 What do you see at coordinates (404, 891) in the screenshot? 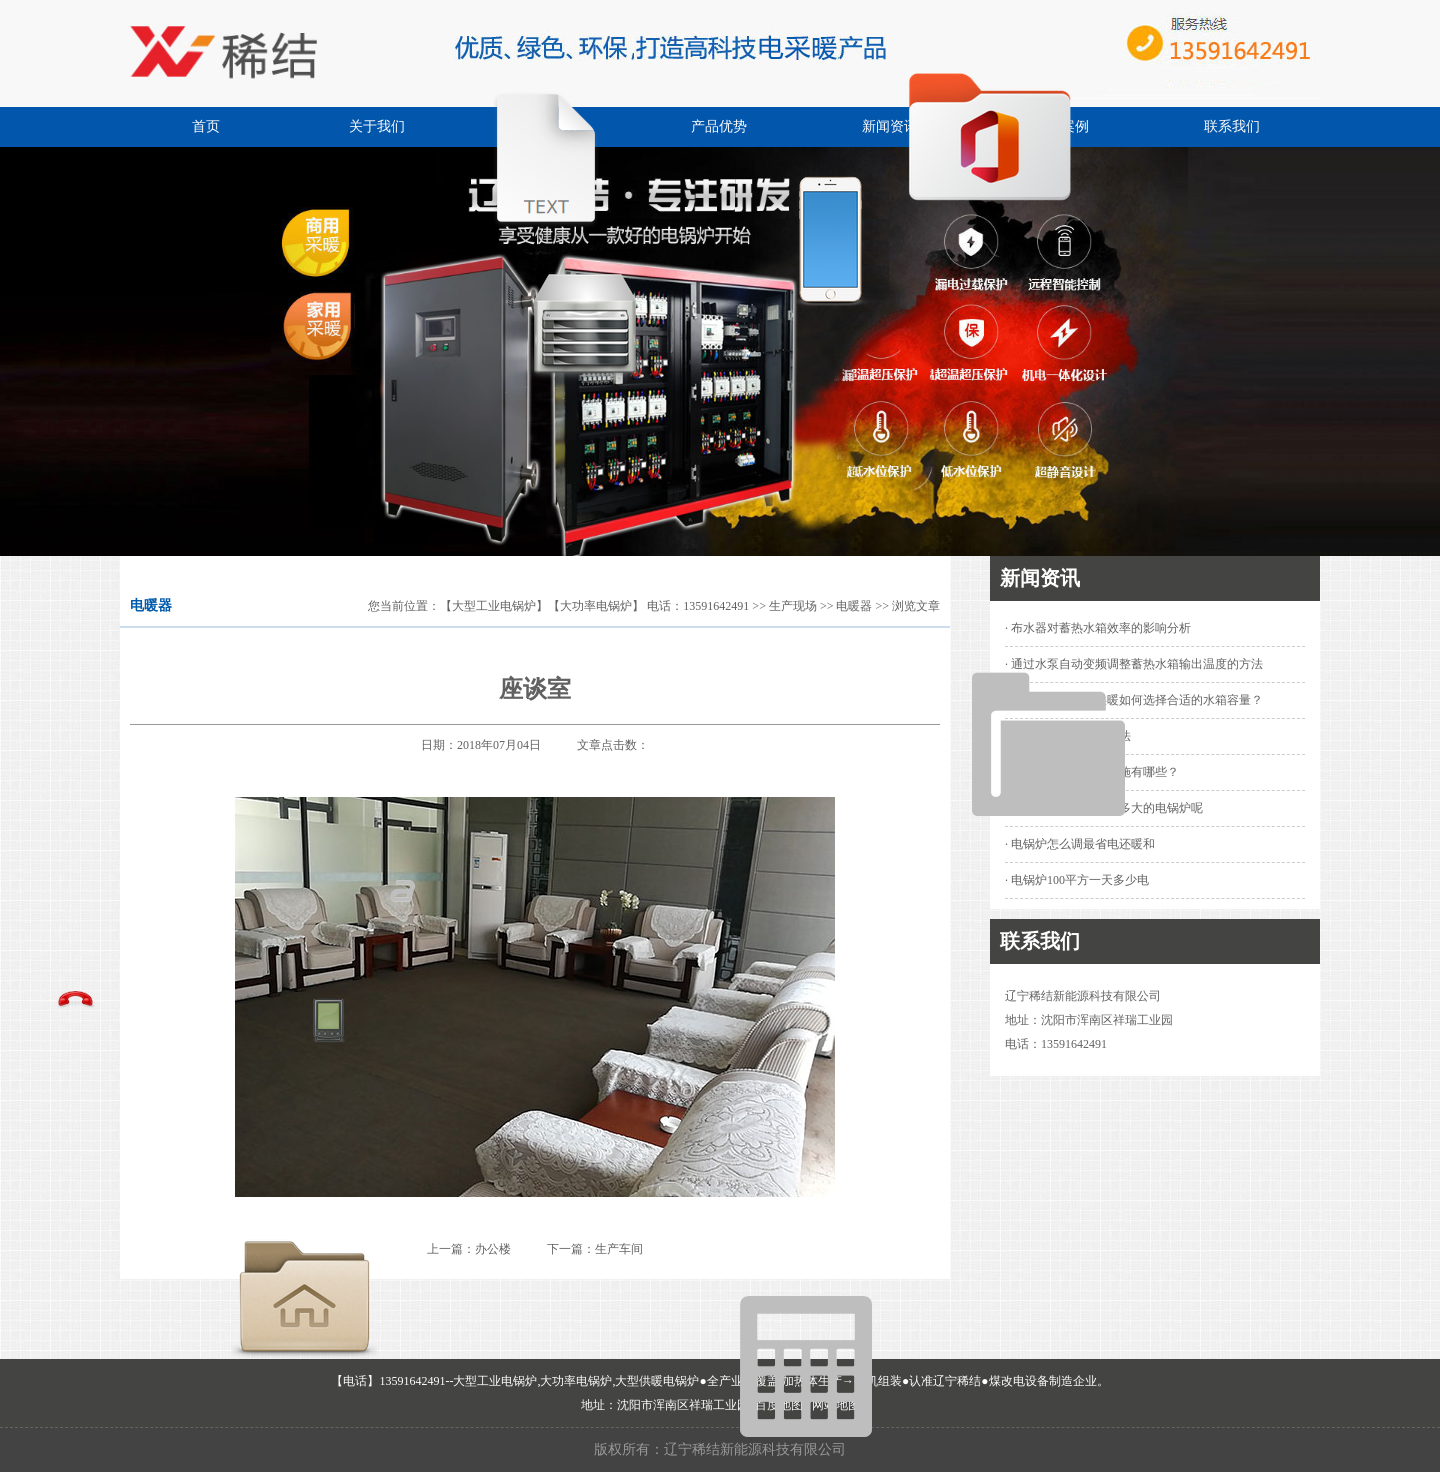
I see `apply italic formatting to selected text` at bounding box center [404, 891].